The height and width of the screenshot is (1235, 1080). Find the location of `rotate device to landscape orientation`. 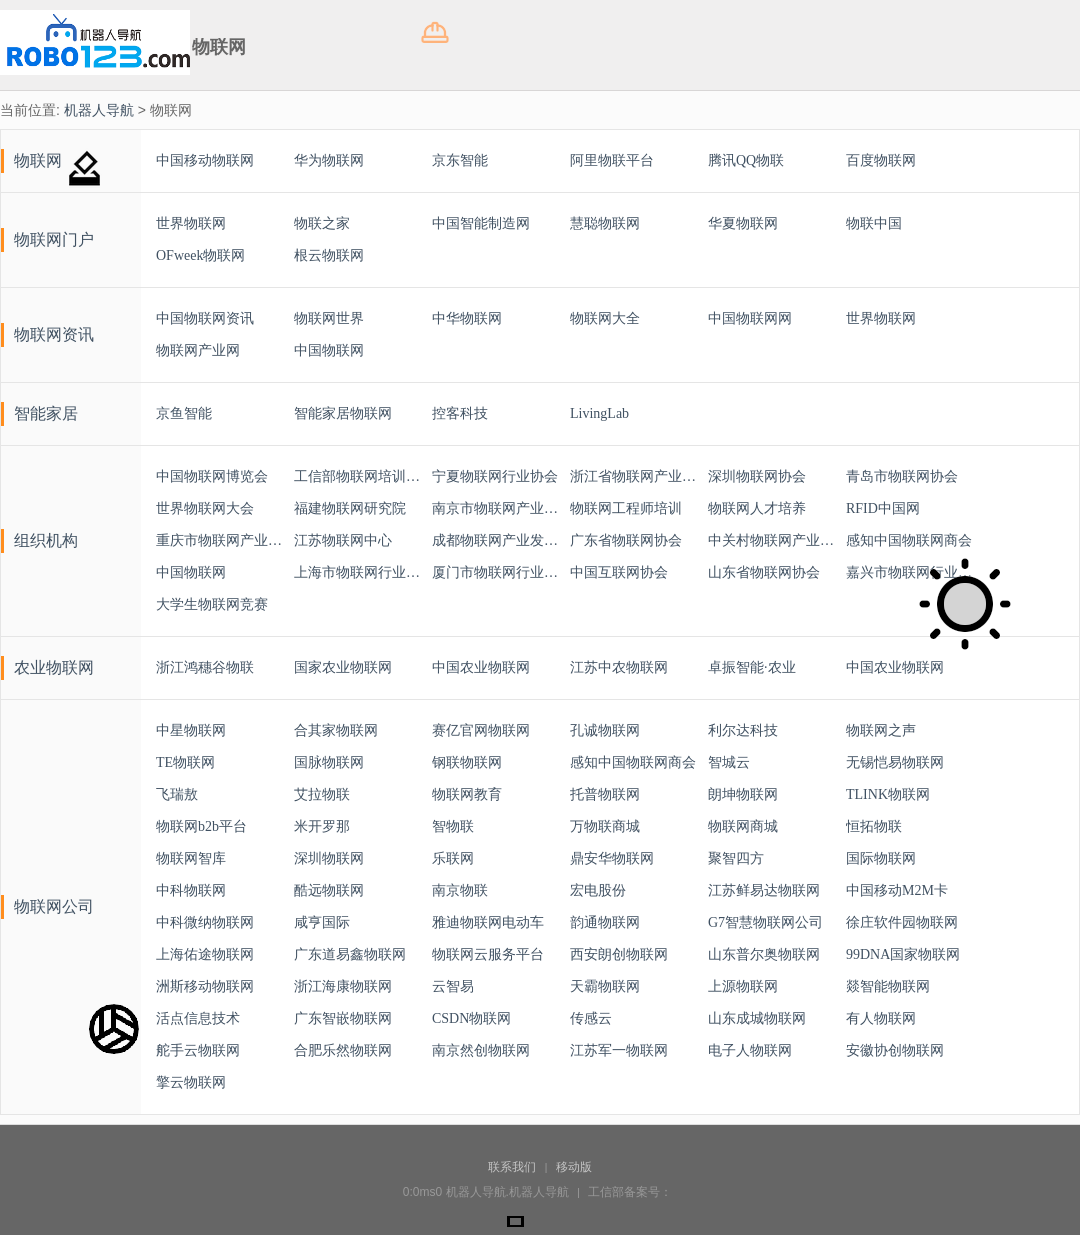

rotate device to landscape orientation is located at coordinates (515, 1221).